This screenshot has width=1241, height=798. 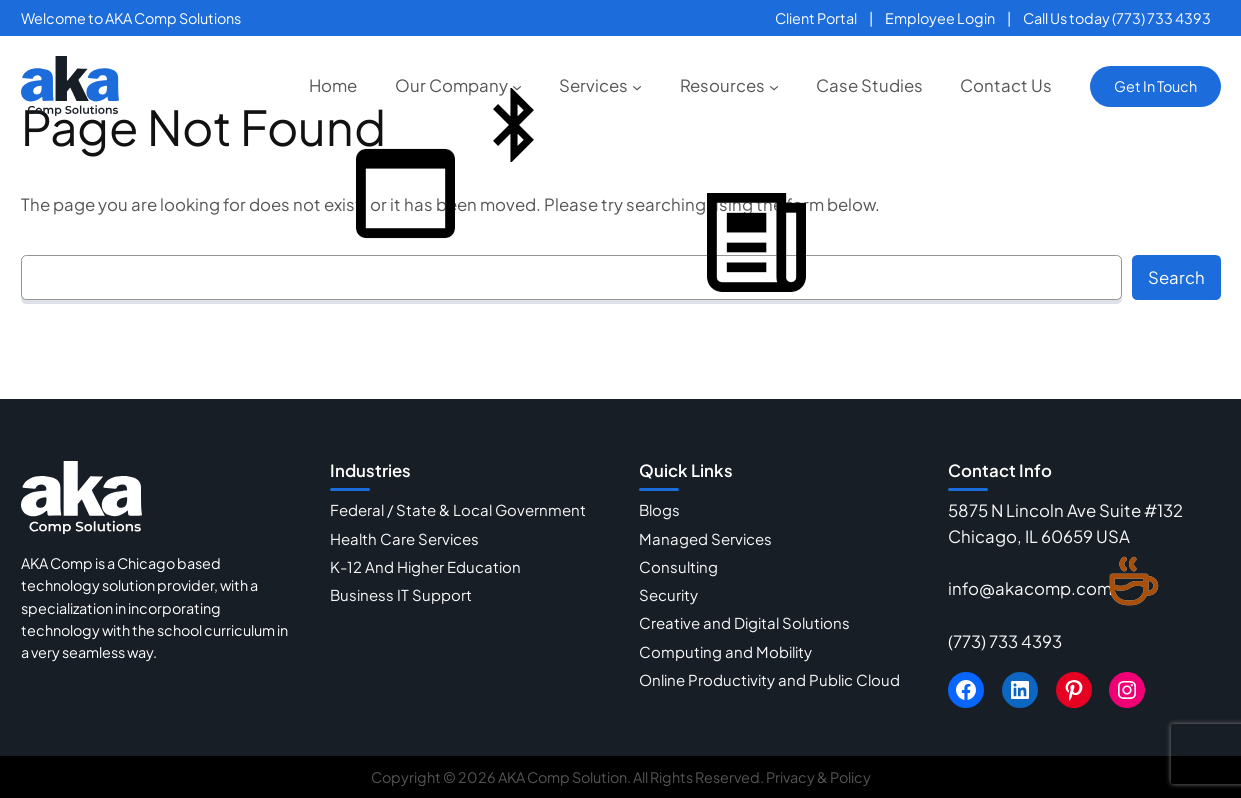 What do you see at coordinates (1134, 581) in the screenshot?
I see `find nearby coffee shops` at bounding box center [1134, 581].